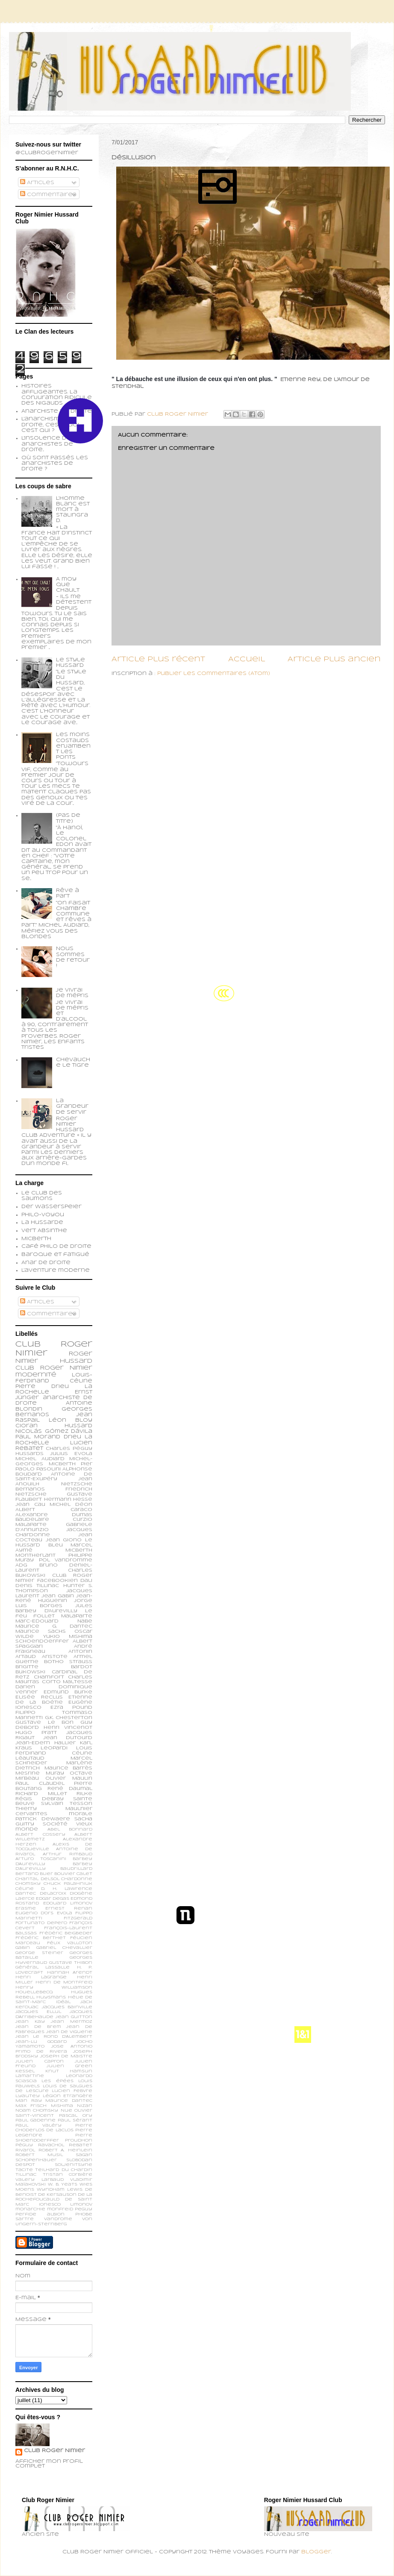 This screenshot has width=394, height=2576. What do you see at coordinates (224, 993) in the screenshot?
I see `china compulsory certificate (CCC) mark indicating product compliance` at bounding box center [224, 993].